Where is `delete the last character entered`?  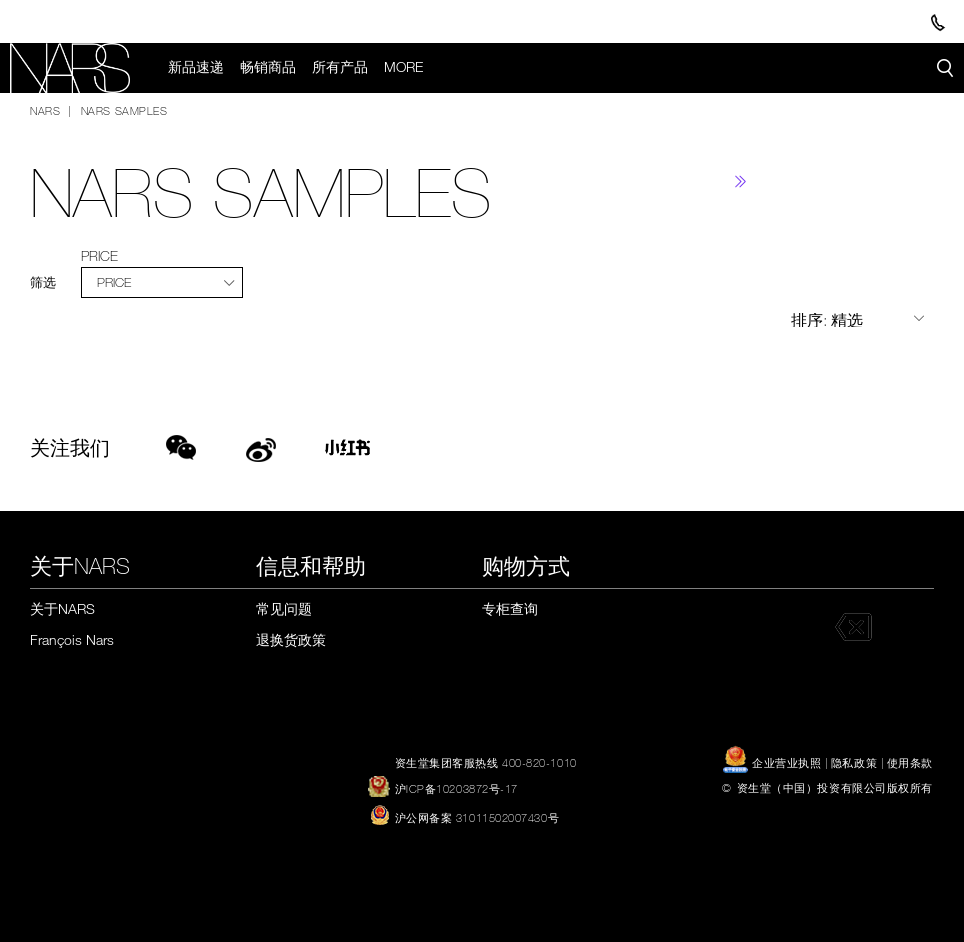
delete the last character entered is located at coordinates (855, 627).